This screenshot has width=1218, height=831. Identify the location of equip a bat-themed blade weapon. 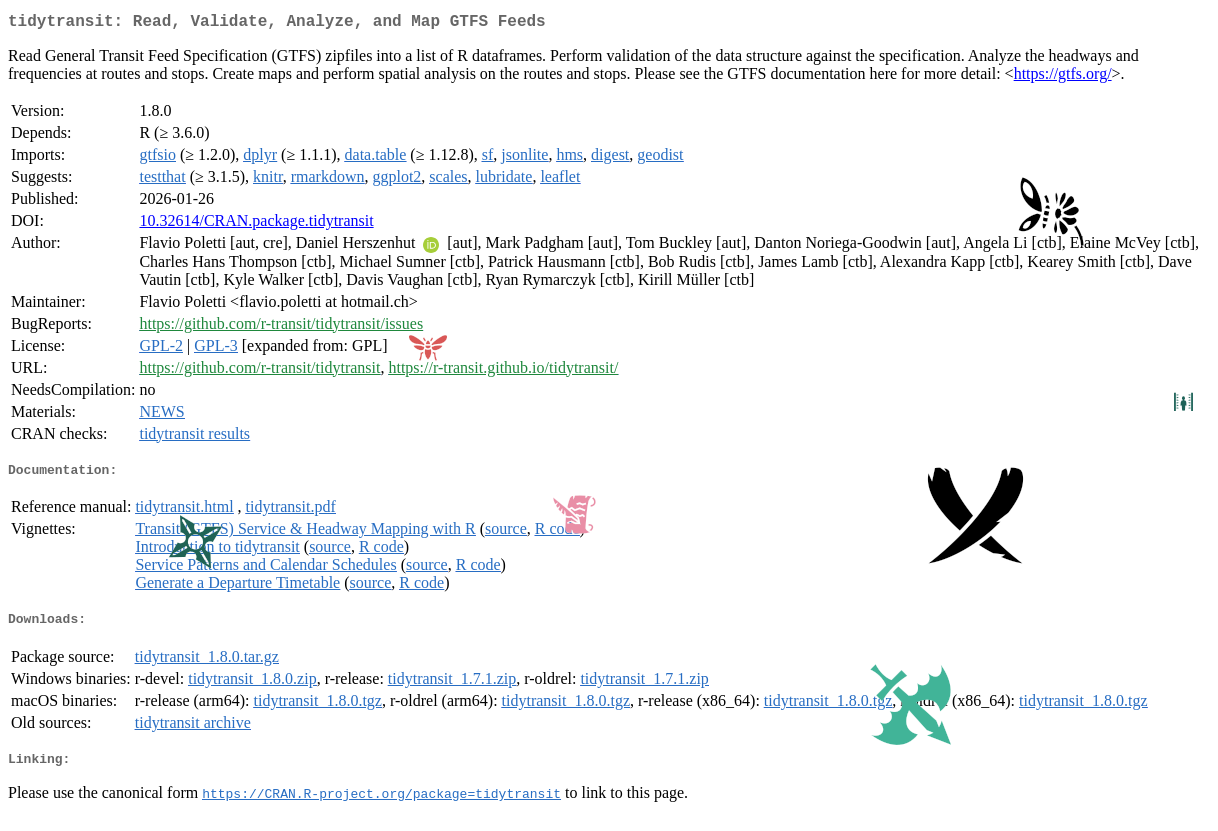
(911, 705).